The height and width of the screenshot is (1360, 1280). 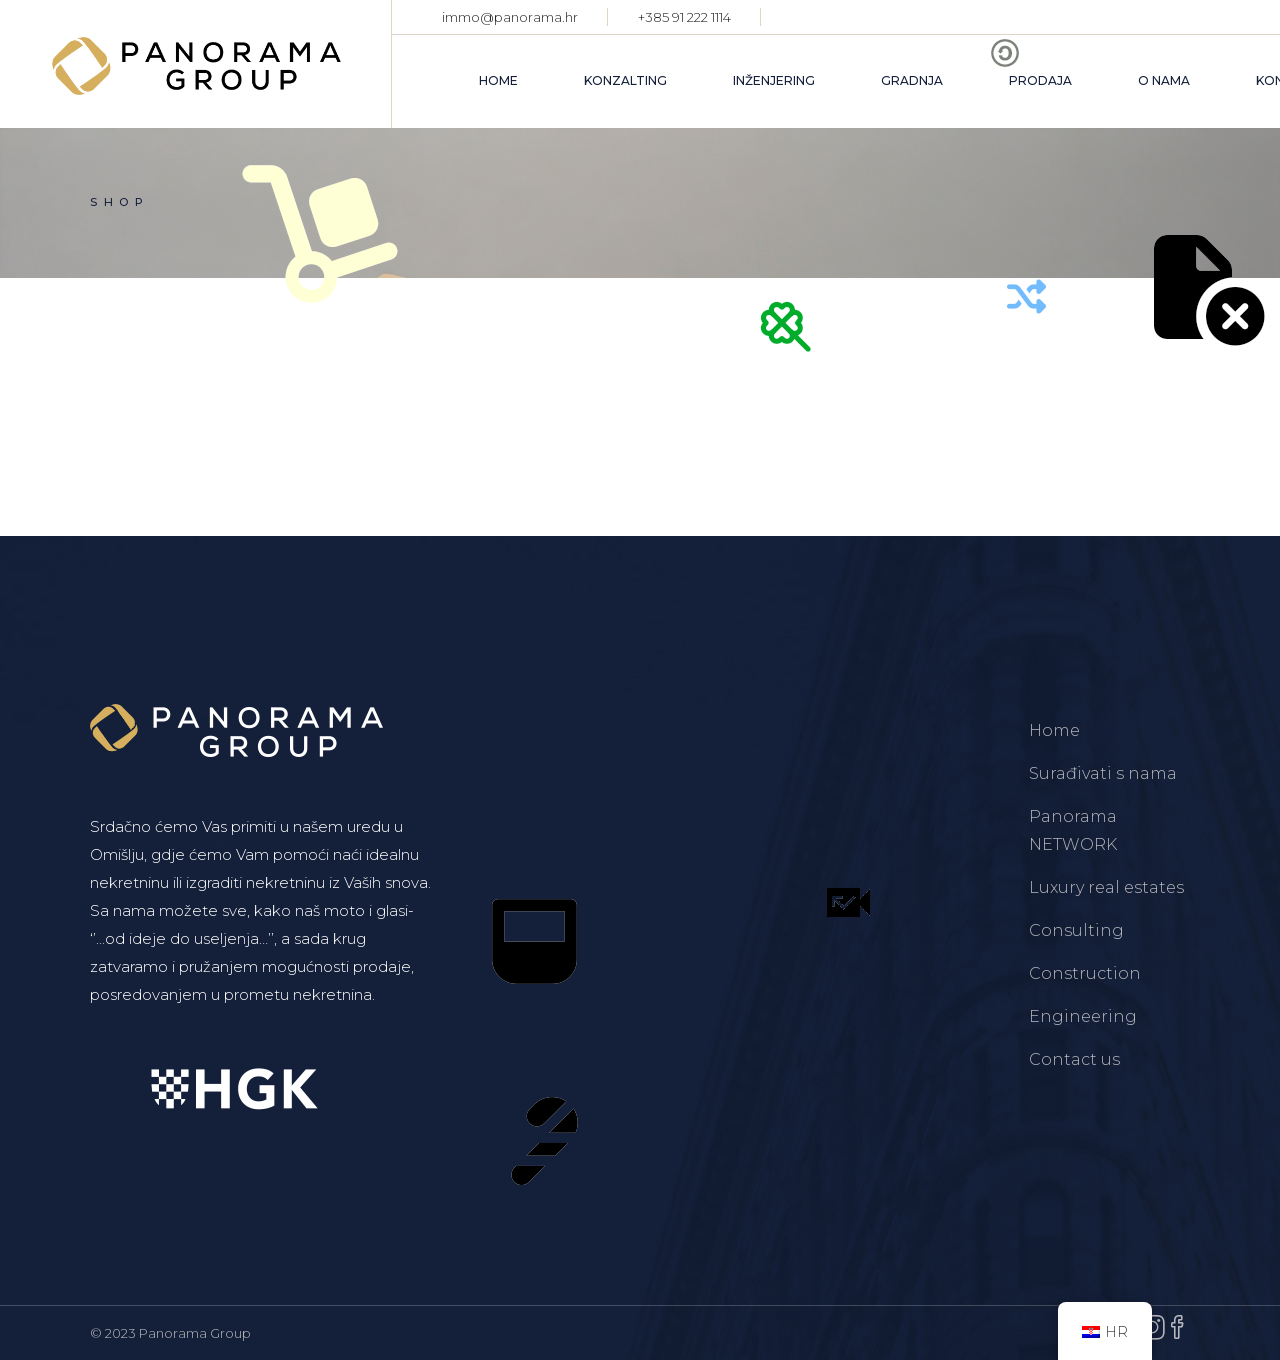 I want to click on indicates a missed video call, so click(x=848, y=902).